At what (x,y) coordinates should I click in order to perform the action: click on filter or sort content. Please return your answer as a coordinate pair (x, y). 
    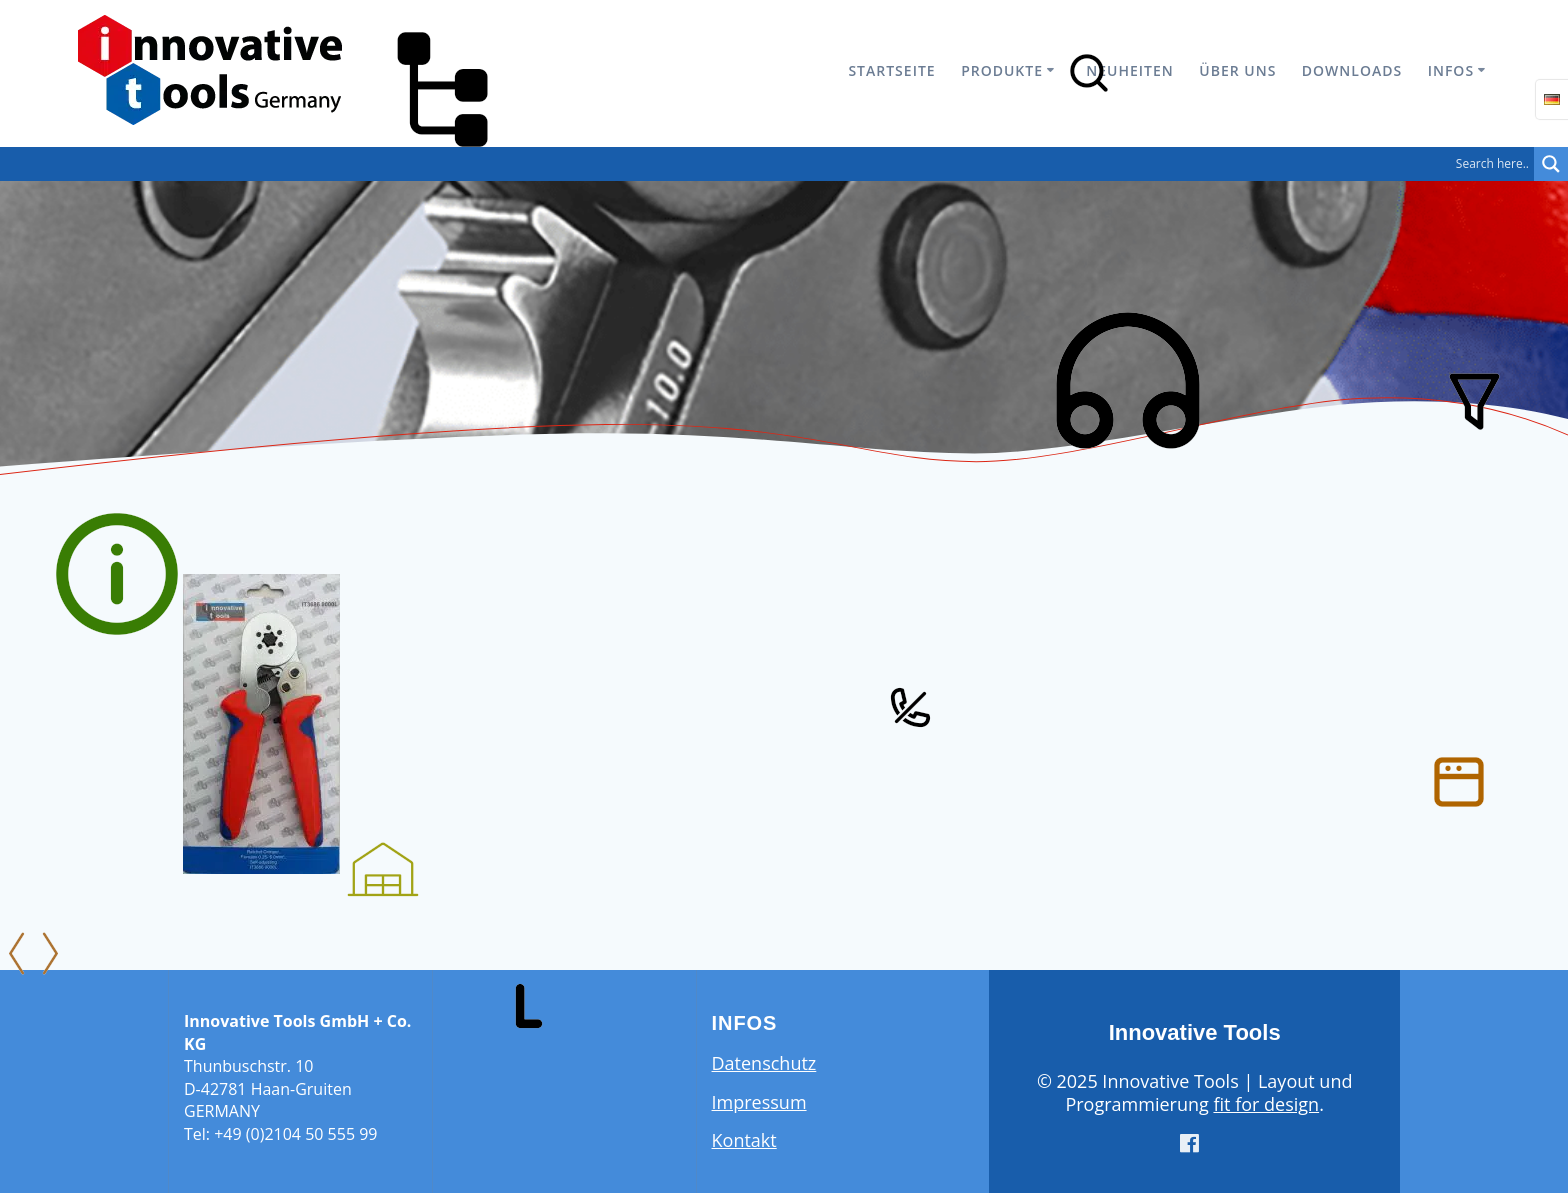
    Looking at the image, I should click on (1474, 398).